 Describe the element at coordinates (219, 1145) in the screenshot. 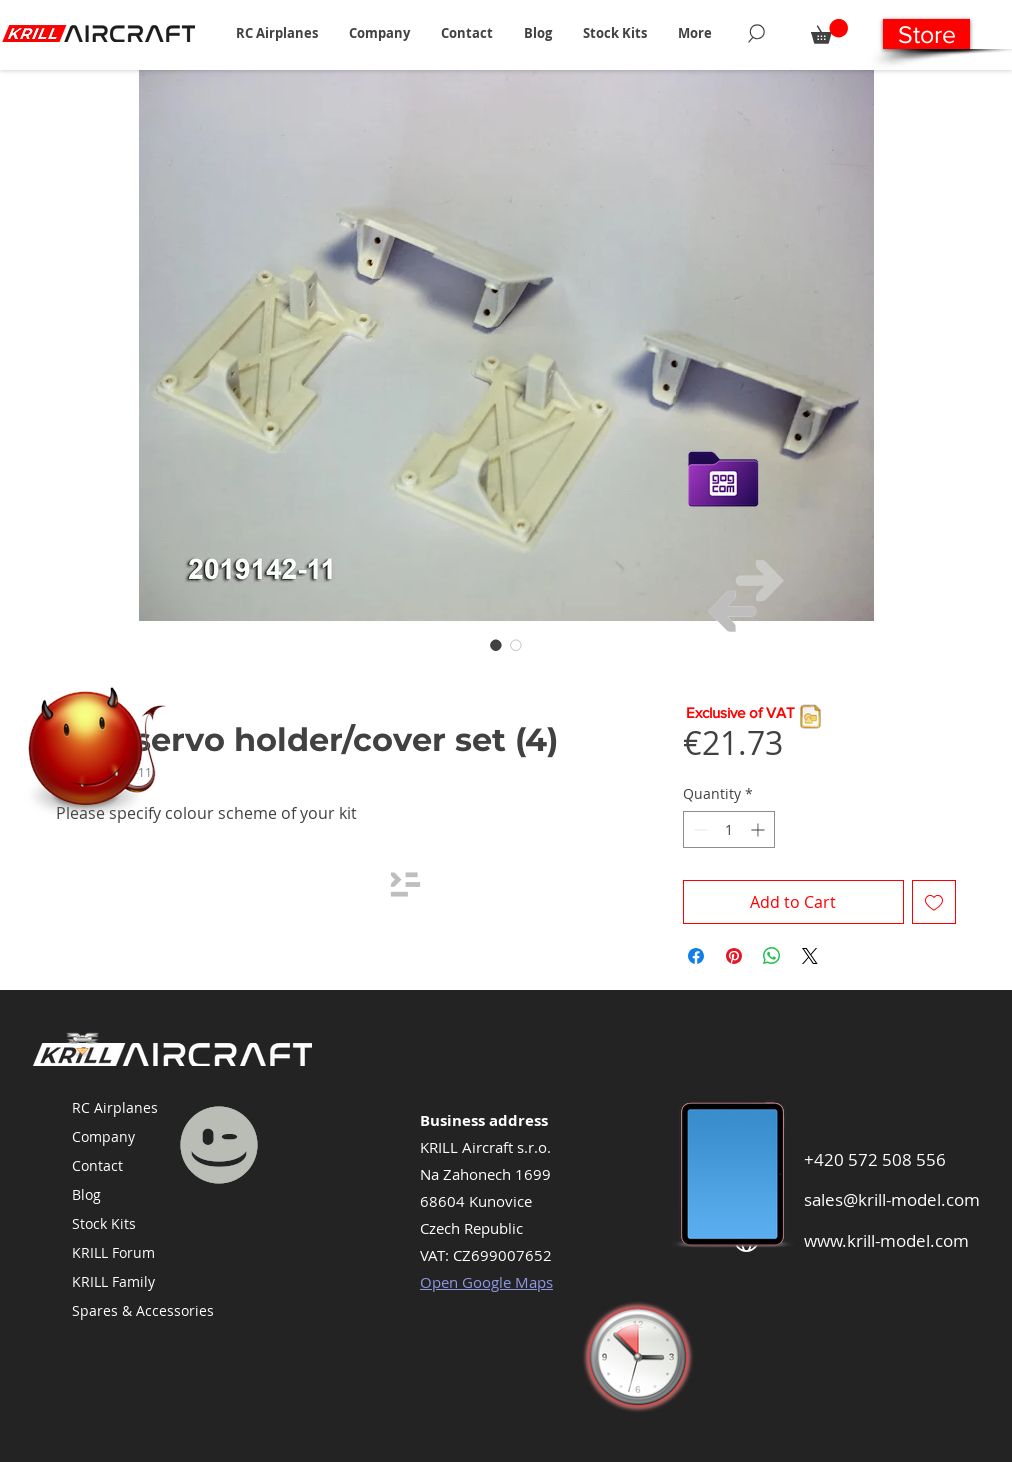

I see `insert a winking emoji in a message` at that location.